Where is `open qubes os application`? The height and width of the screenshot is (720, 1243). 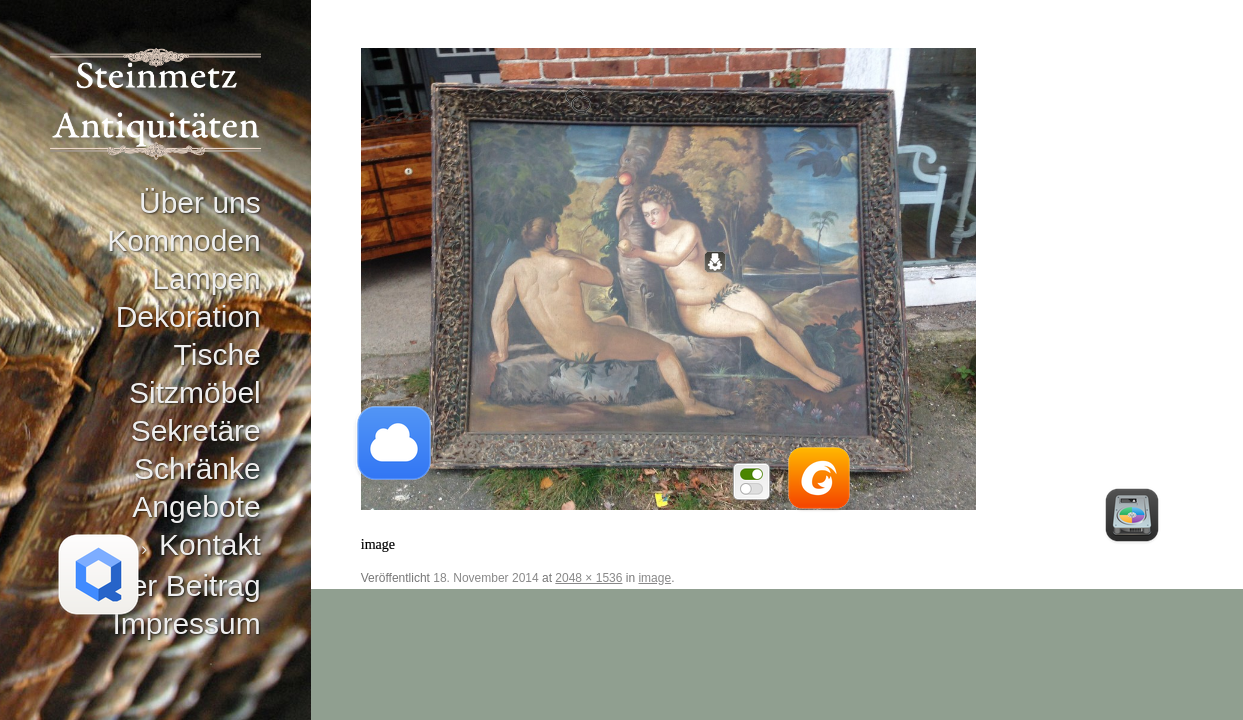
open qubes os application is located at coordinates (98, 574).